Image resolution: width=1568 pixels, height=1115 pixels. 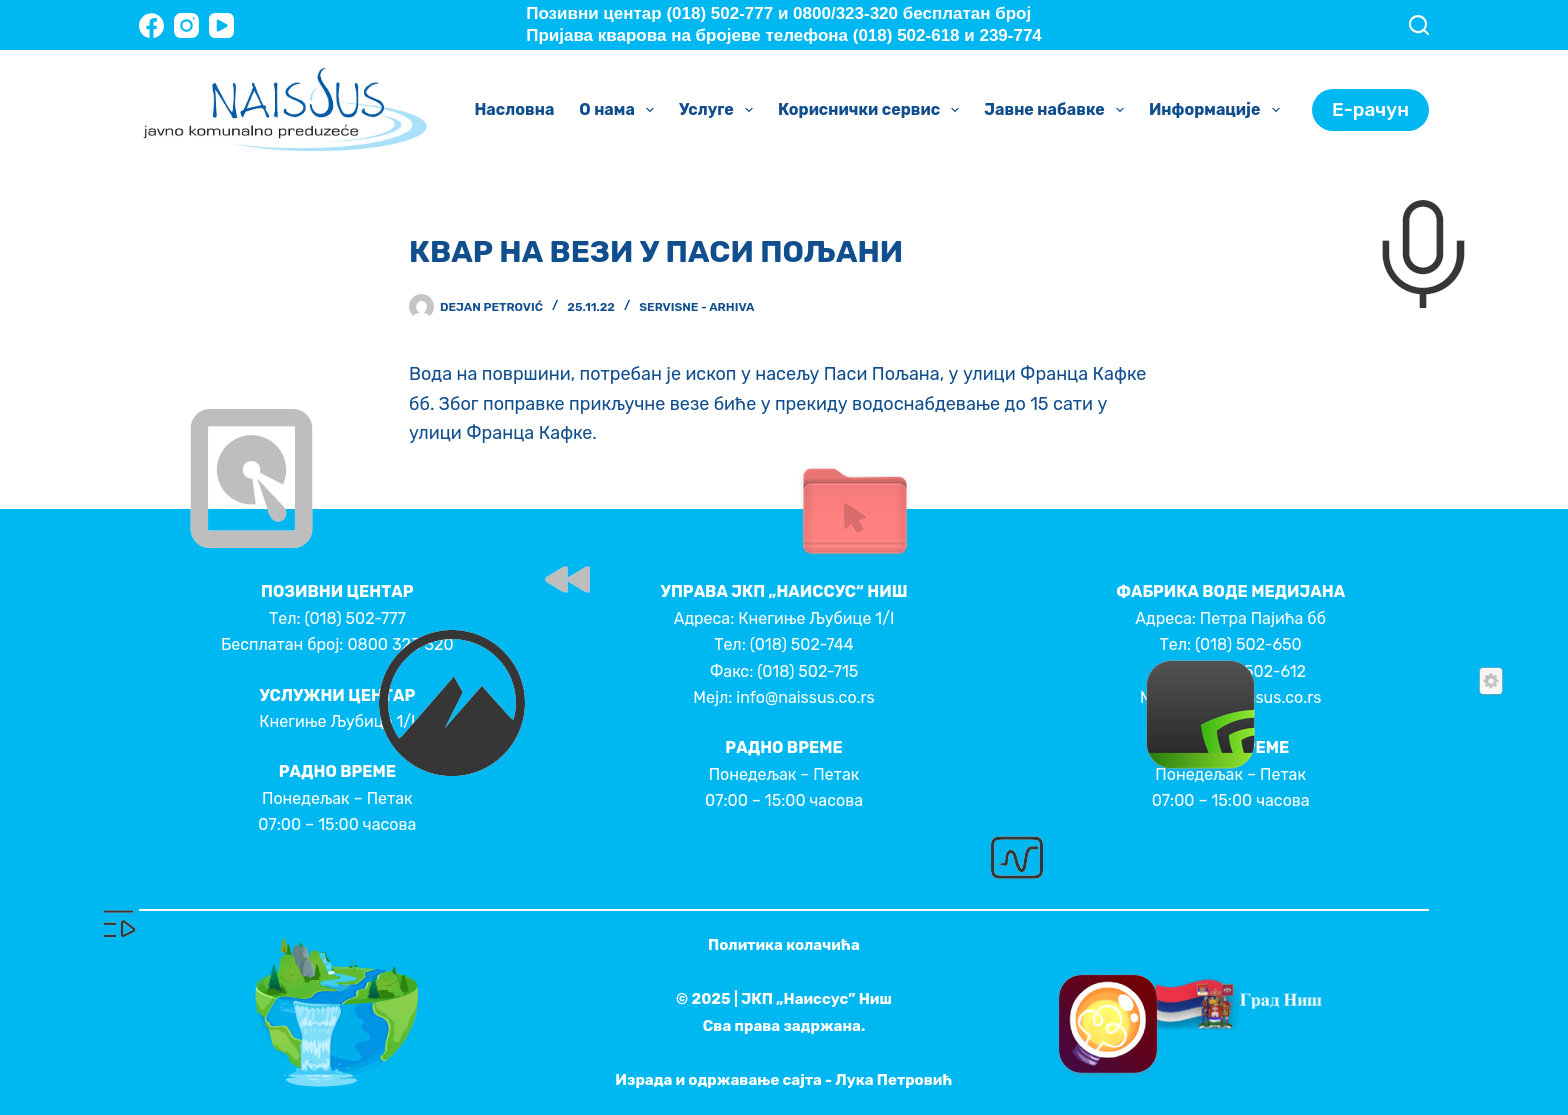 What do you see at coordinates (1423, 254) in the screenshot?
I see `access microphone settings` at bounding box center [1423, 254].